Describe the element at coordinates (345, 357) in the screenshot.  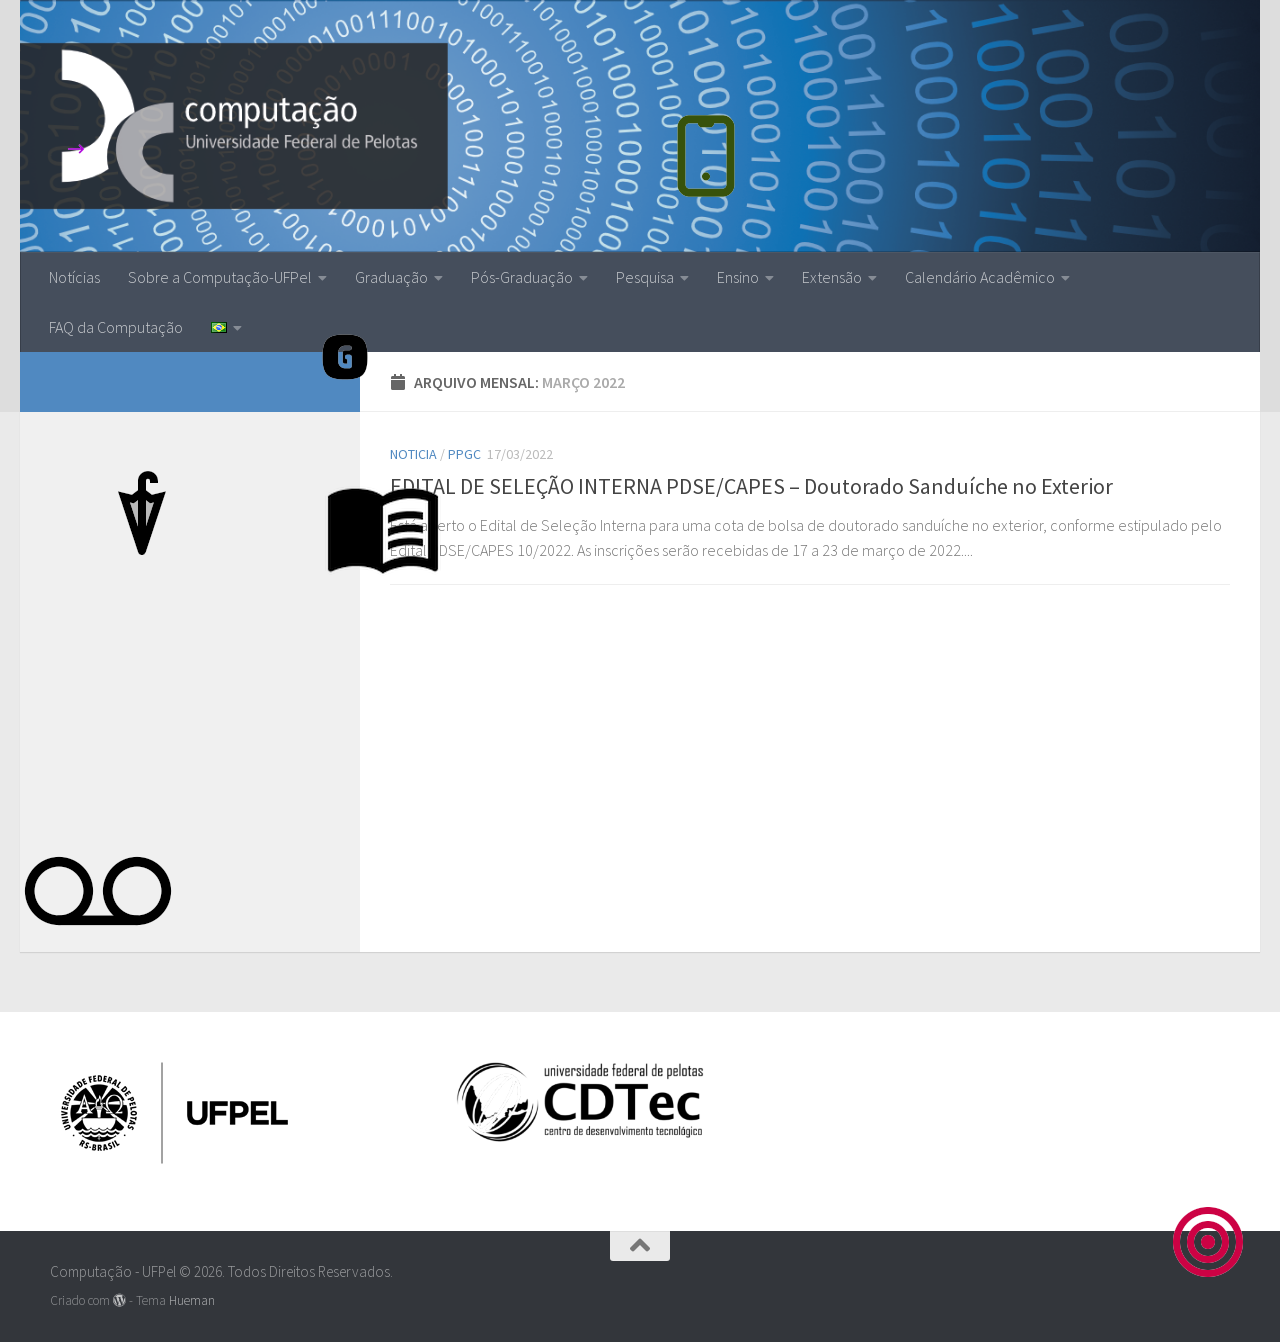
I see `google or gmail app shortcut` at that location.